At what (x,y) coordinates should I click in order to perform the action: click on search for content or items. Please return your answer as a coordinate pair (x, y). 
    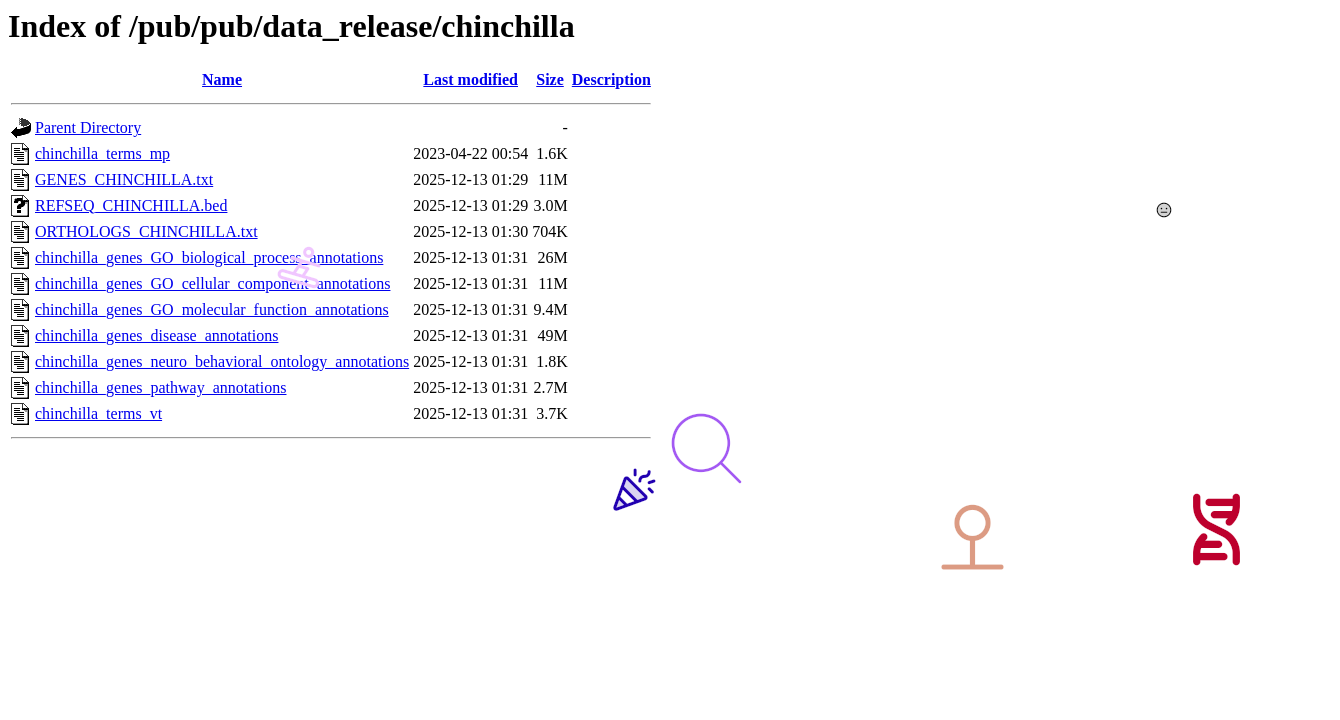
    Looking at the image, I should click on (706, 448).